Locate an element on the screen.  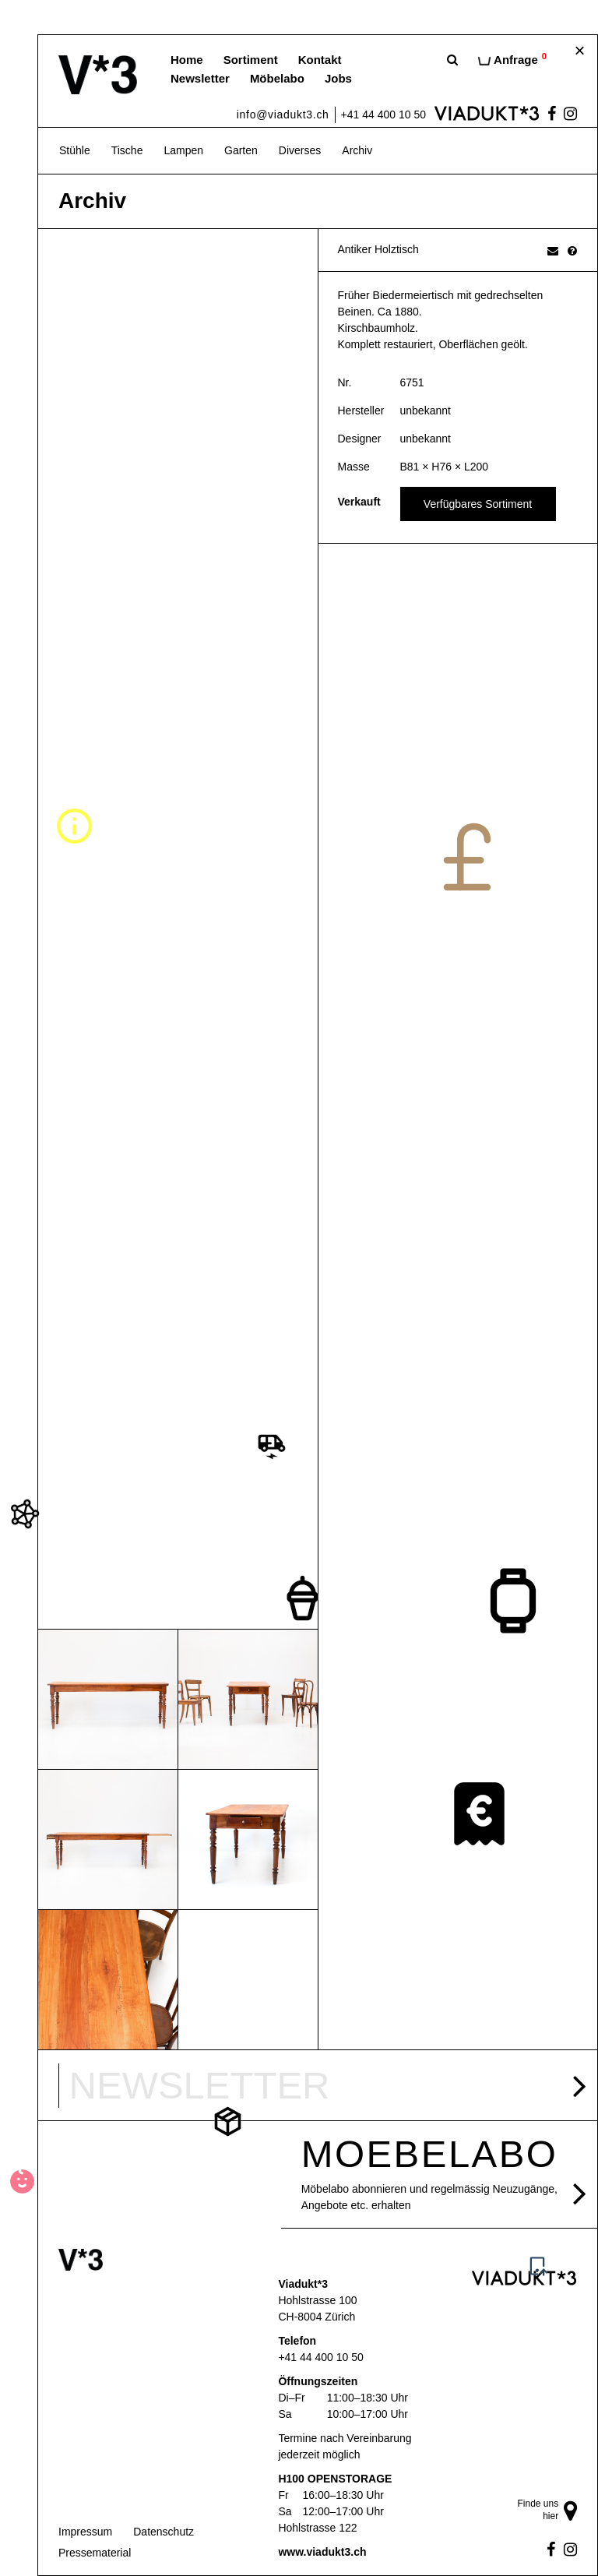
view package or shipment details is located at coordinates (227, 2121).